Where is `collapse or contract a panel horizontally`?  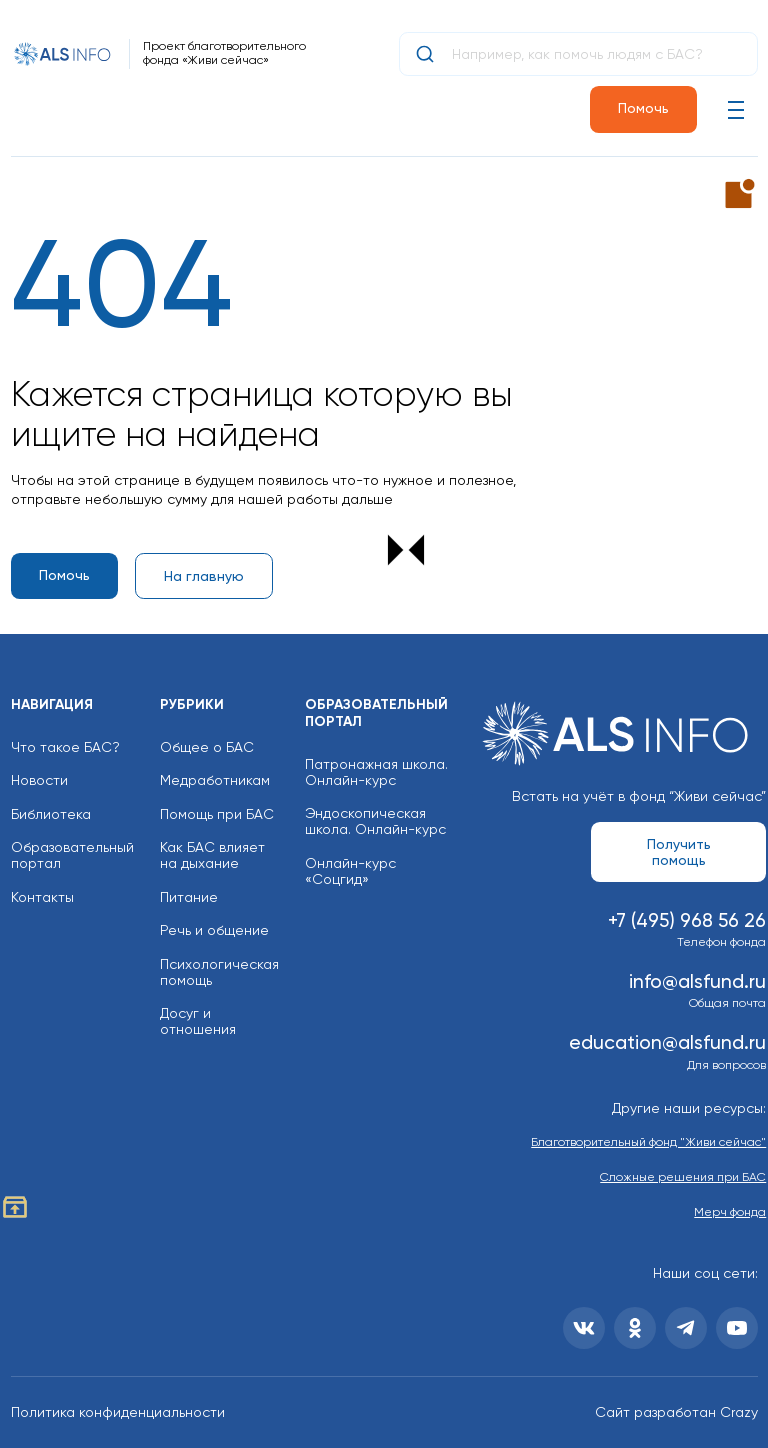
collapse or contract a panel horizontally is located at coordinates (406, 550).